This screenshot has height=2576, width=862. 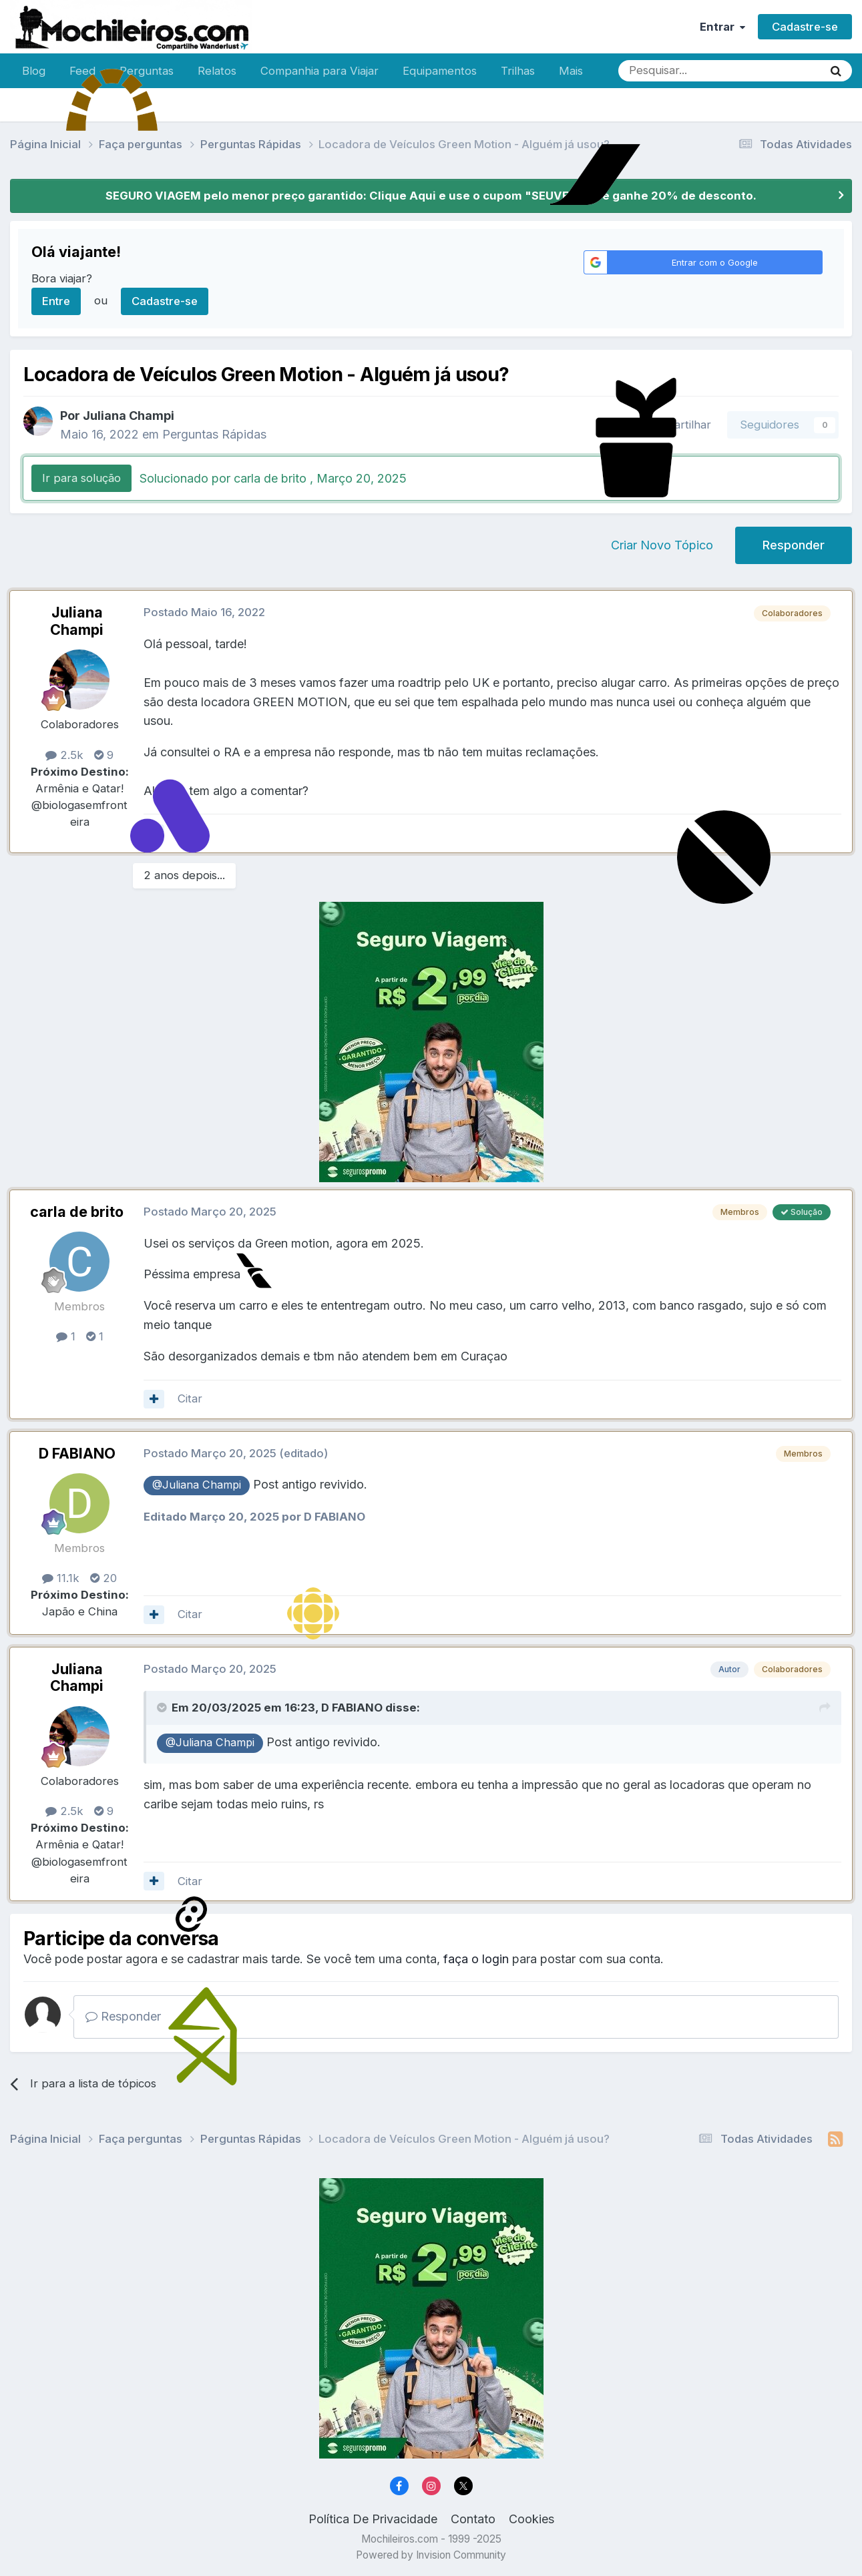 What do you see at coordinates (724, 857) in the screenshot?
I see `indicates a blocked or restricted action` at bounding box center [724, 857].